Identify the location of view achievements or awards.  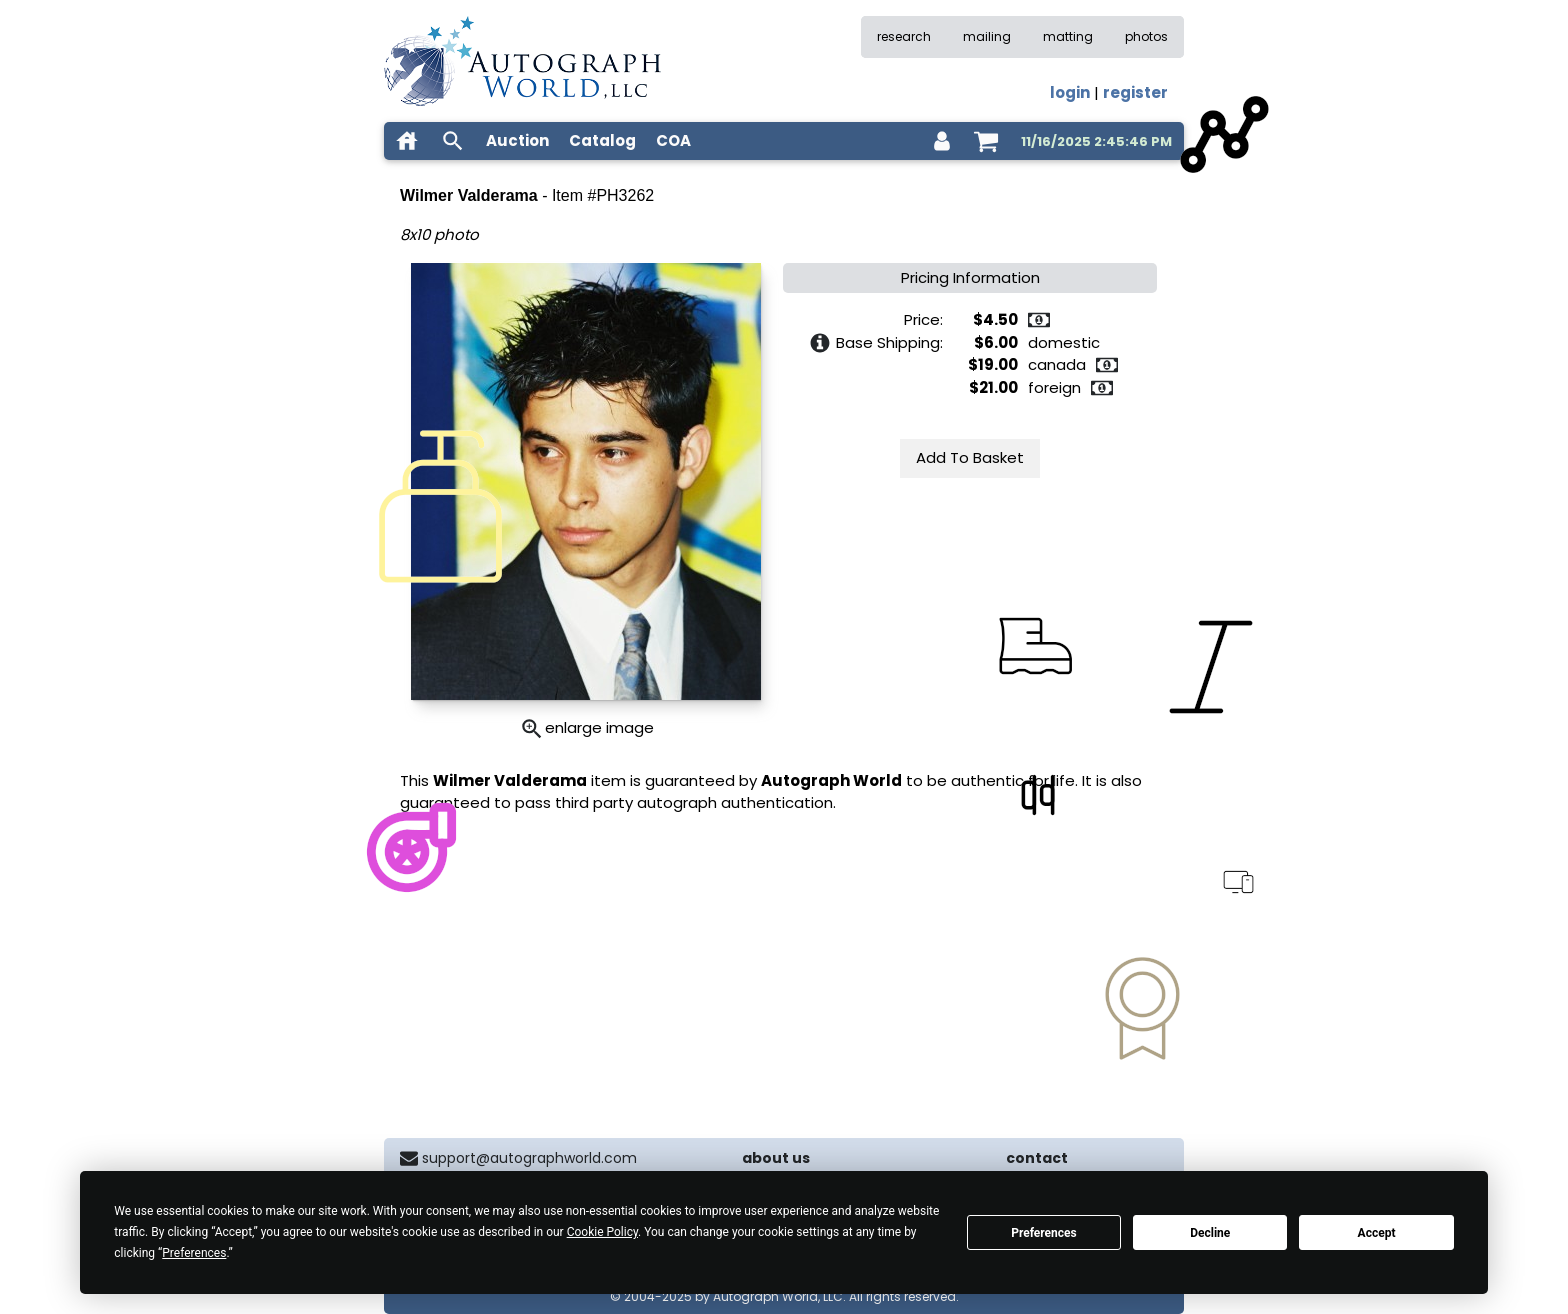
(1142, 1008).